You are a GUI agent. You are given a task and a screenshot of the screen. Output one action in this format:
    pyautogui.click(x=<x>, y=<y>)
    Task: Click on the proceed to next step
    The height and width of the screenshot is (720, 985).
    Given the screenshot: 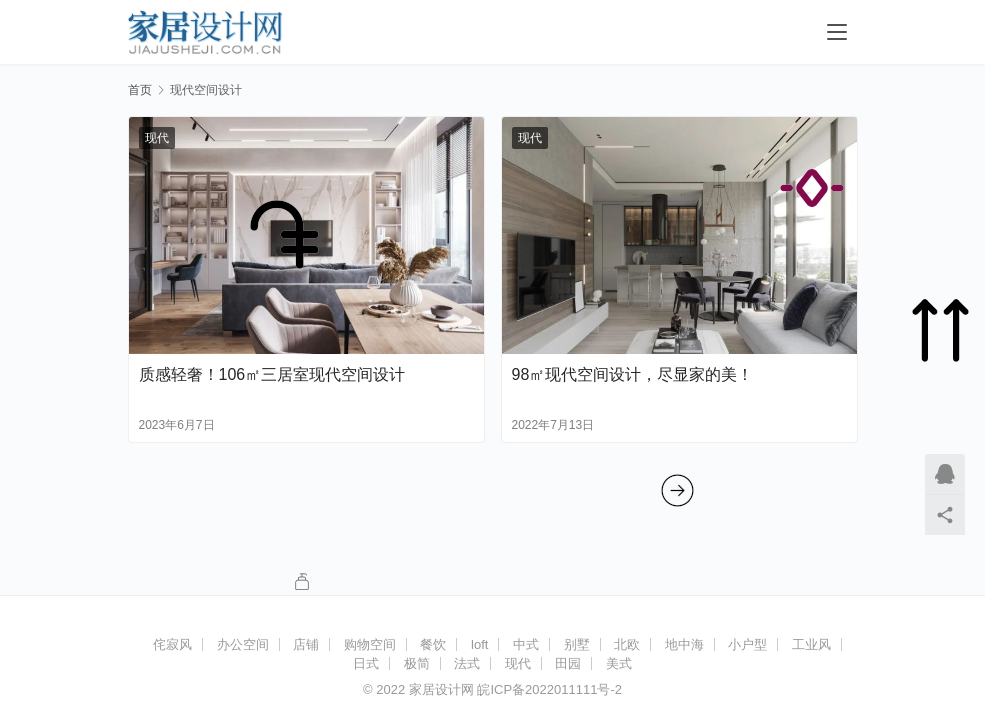 What is the action you would take?
    pyautogui.click(x=677, y=490)
    